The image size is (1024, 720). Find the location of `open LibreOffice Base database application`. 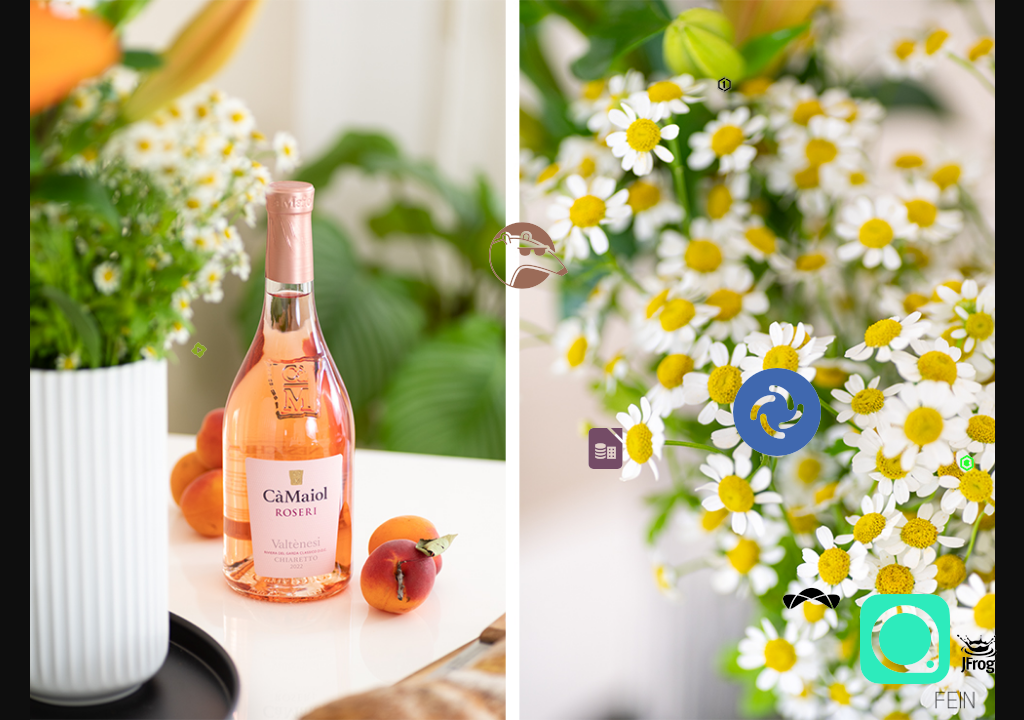

open LibreOffice Base database application is located at coordinates (605, 448).